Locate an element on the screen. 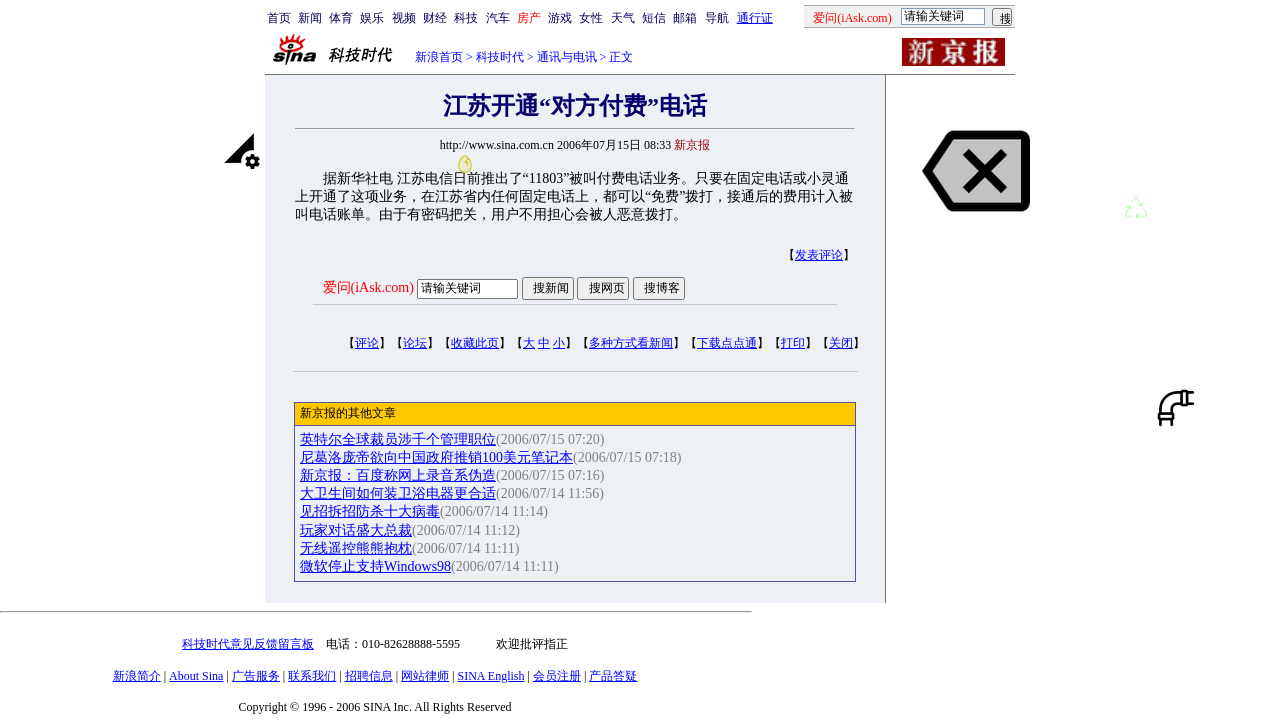 The width and height of the screenshot is (1280, 720). access mobile data settings is located at coordinates (242, 151).